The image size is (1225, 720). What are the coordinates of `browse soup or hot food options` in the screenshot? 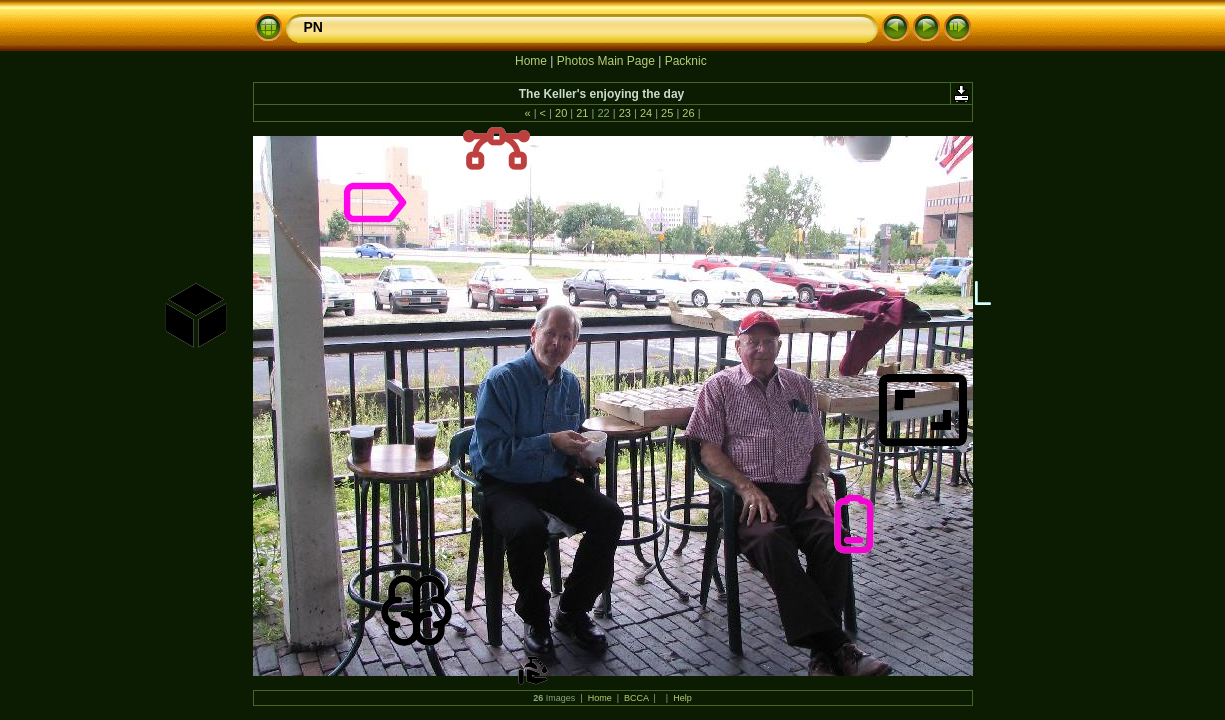 It's located at (657, 222).